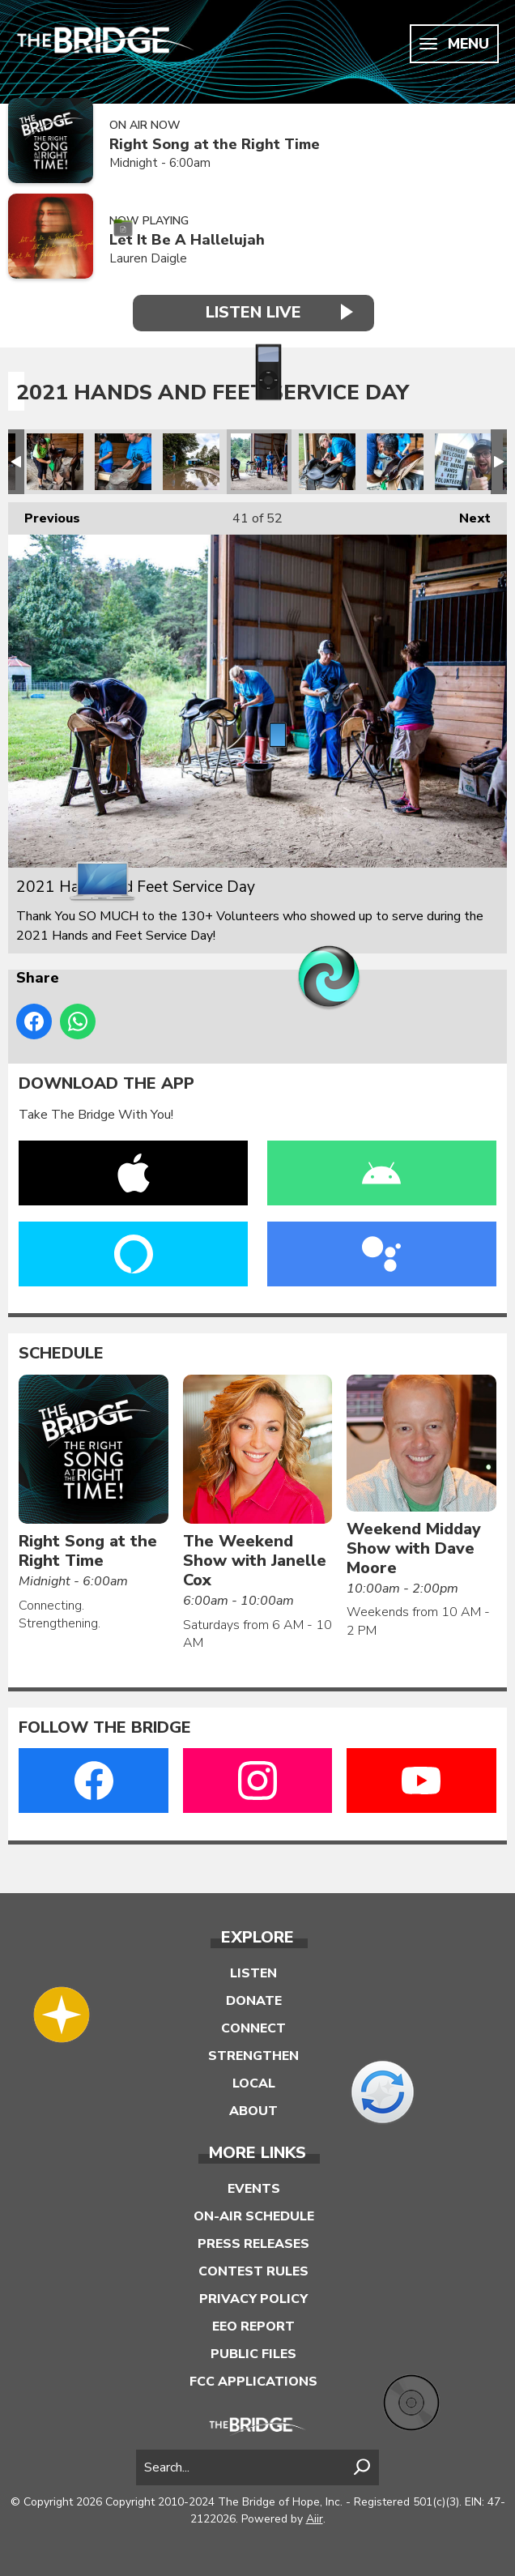 The width and height of the screenshot is (515, 2576). I want to click on trust or authorize a bluetooth device, so click(62, 2015).